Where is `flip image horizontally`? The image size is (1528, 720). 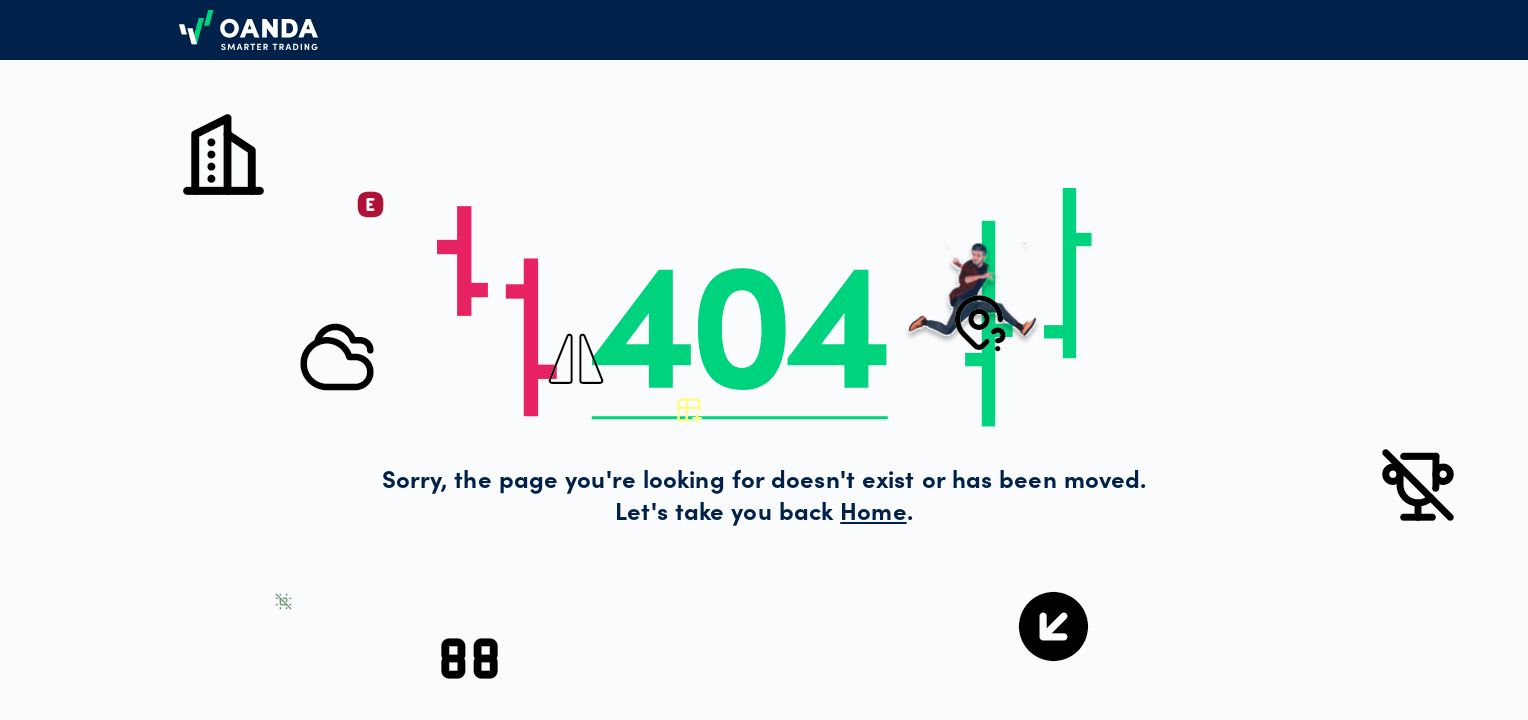
flip image horizontally is located at coordinates (576, 361).